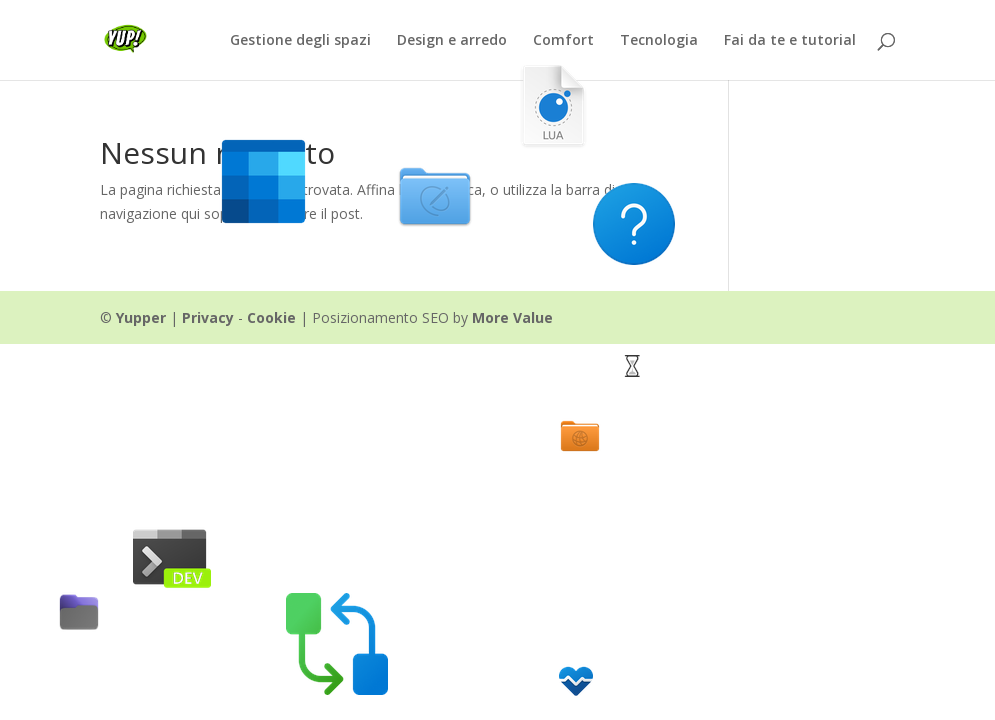 The height and width of the screenshot is (720, 995). What do you see at coordinates (435, 196) in the screenshot?
I see `open your art and design files folder` at bounding box center [435, 196].